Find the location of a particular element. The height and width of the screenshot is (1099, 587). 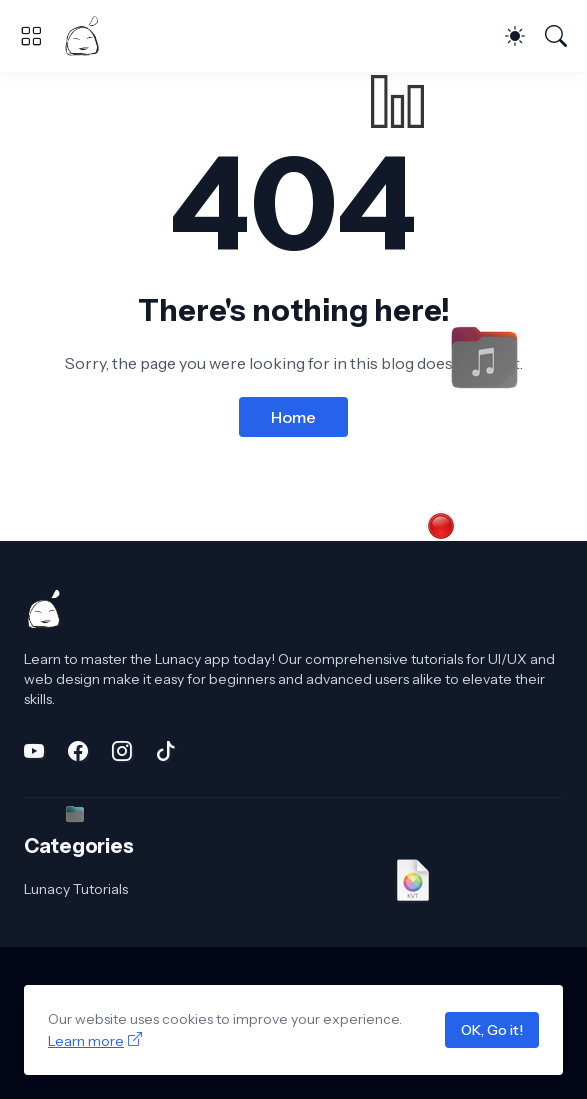

drop file here to move into folder is located at coordinates (75, 814).